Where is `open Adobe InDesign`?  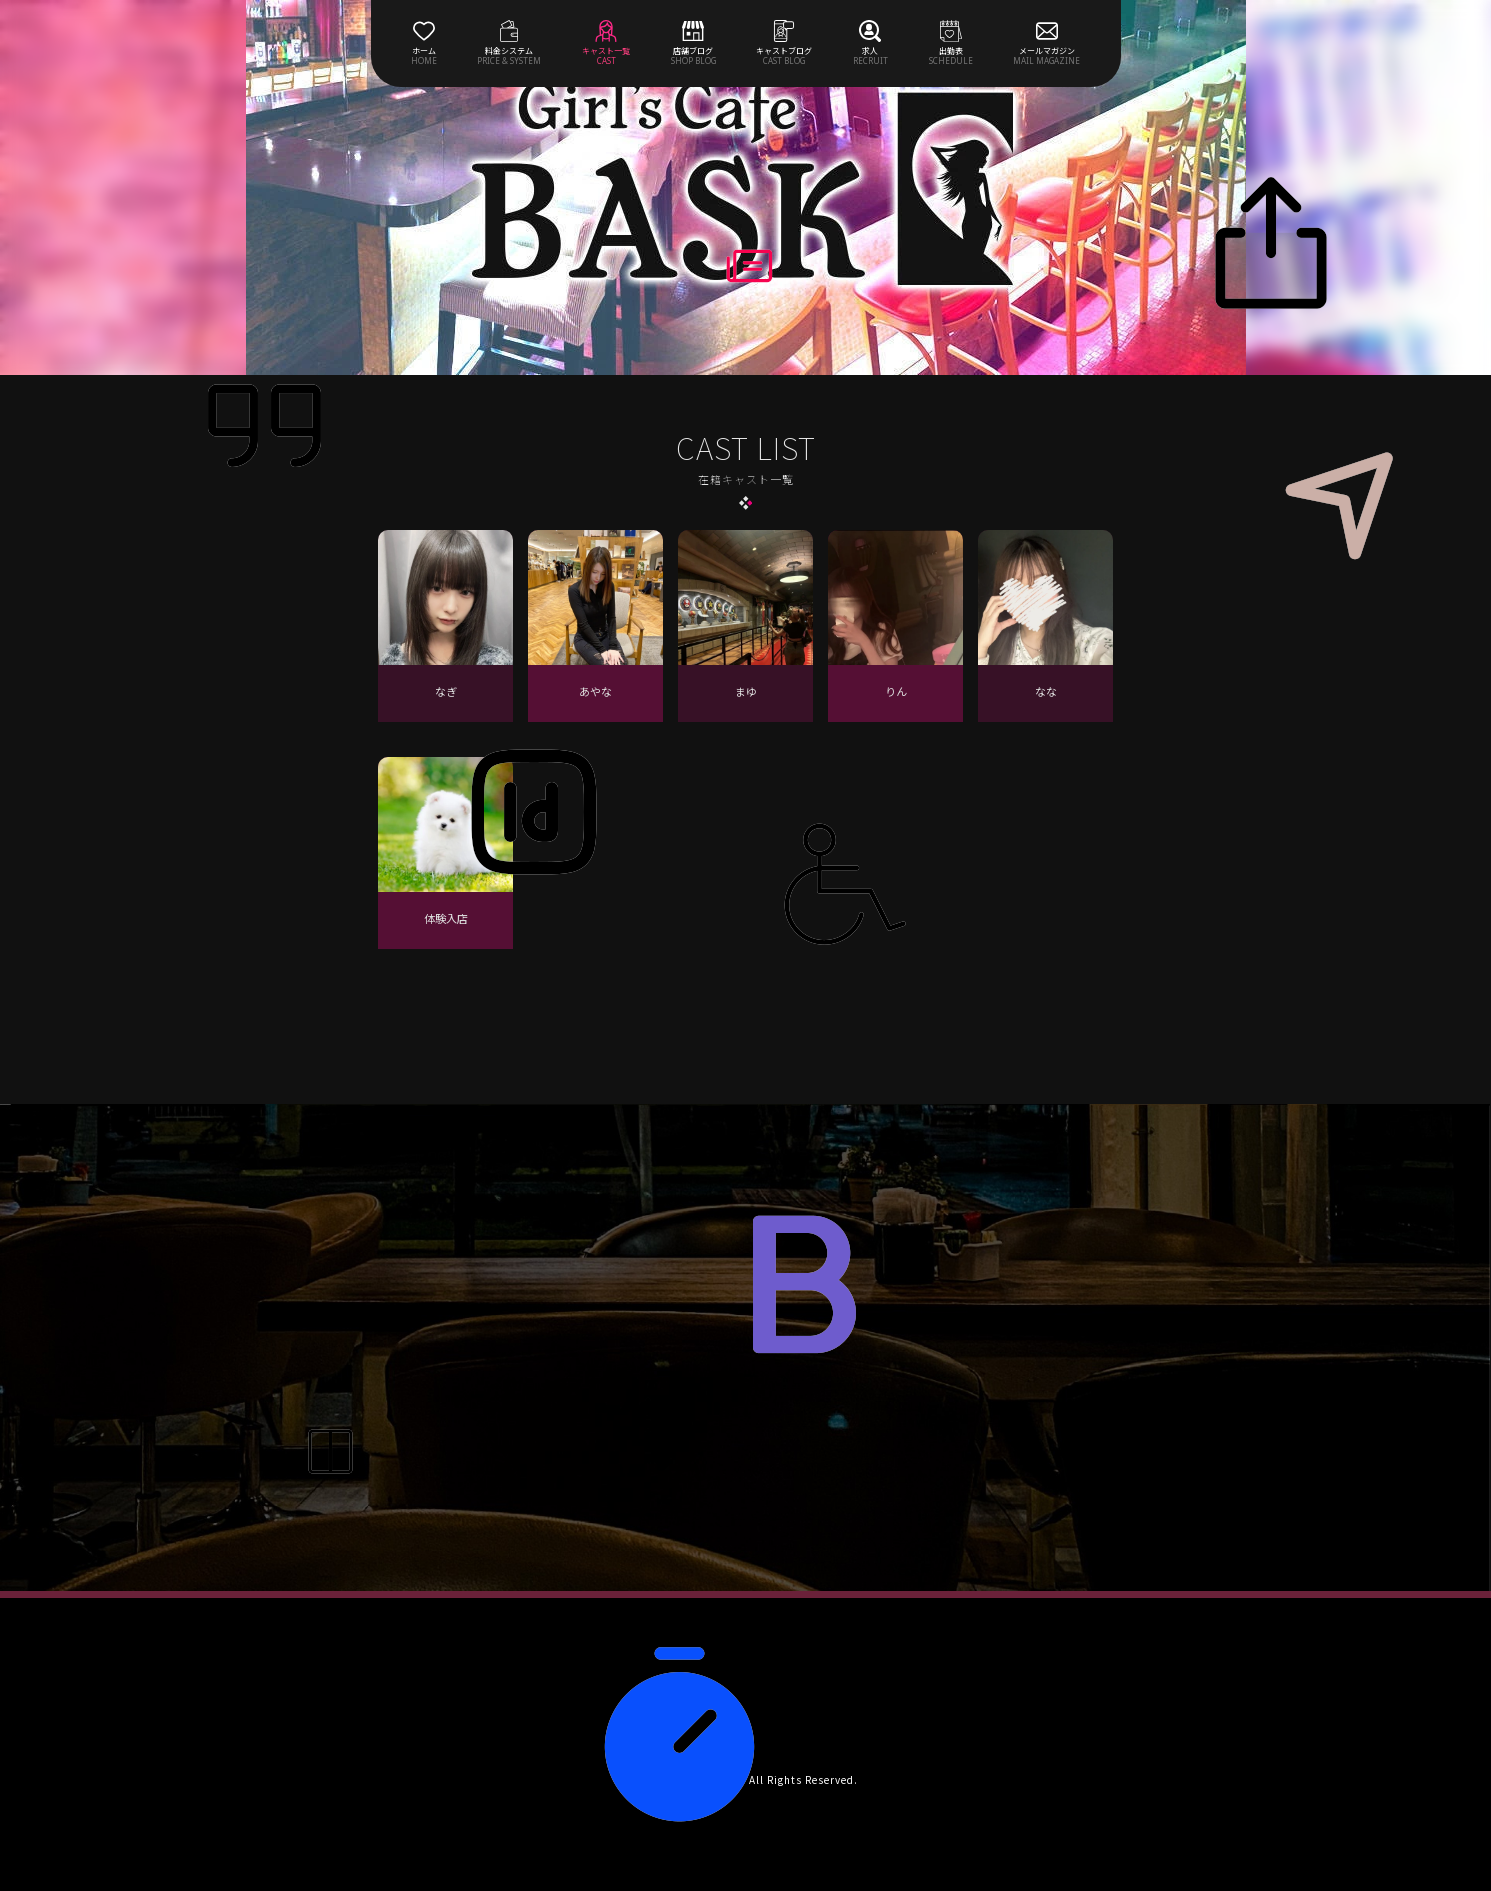 open Adobe InDesign is located at coordinates (534, 812).